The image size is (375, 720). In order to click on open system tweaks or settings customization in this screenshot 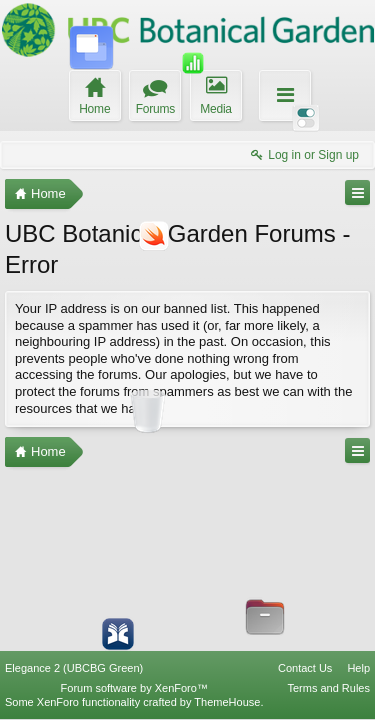, I will do `click(306, 118)`.